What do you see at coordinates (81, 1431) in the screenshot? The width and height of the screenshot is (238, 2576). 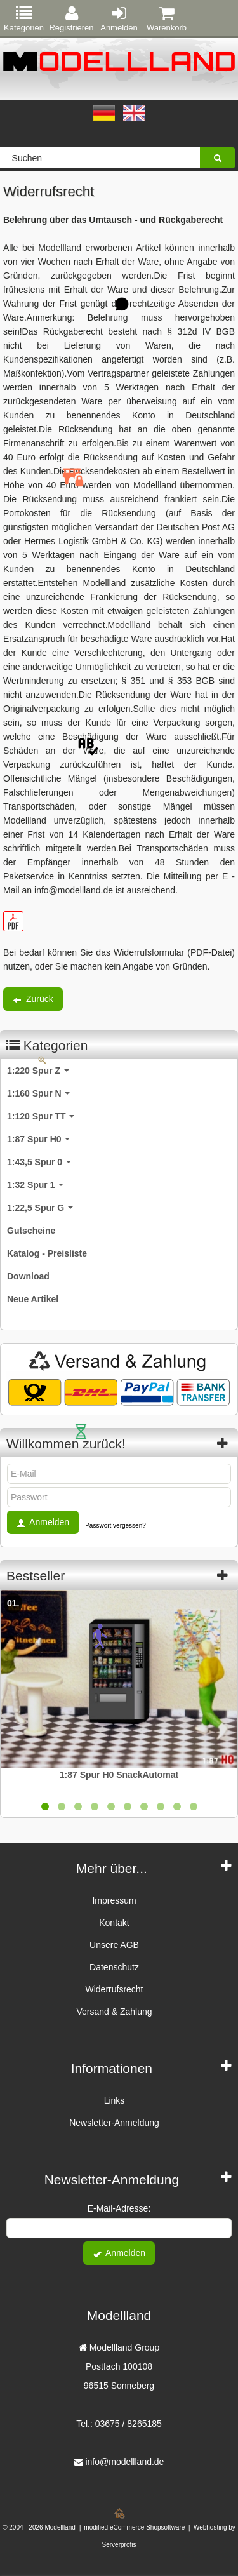 I see `indicates loading or processing in progress` at bounding box center [81, 1431].